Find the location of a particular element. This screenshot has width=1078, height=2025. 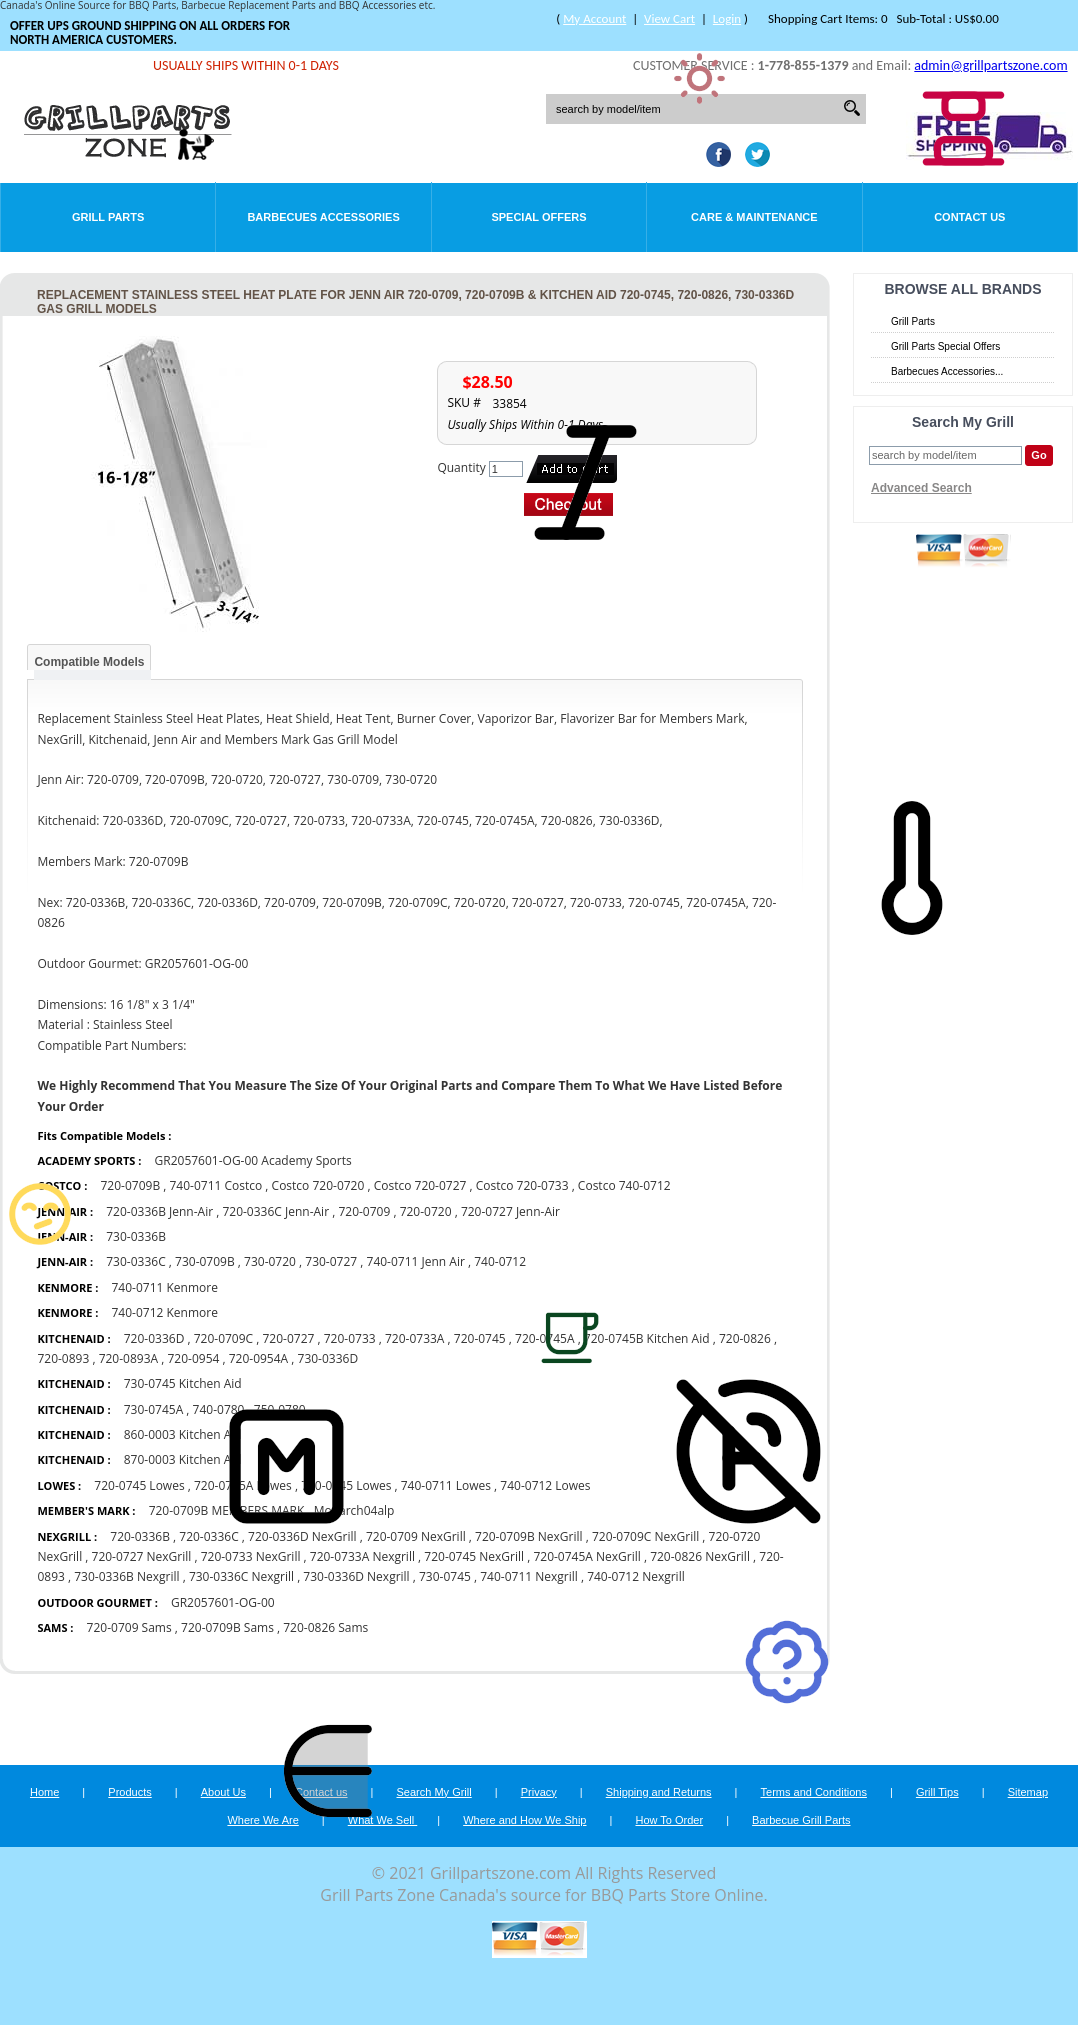

find nearby coffee shops or cafes is located at coordinates (570, 1339).